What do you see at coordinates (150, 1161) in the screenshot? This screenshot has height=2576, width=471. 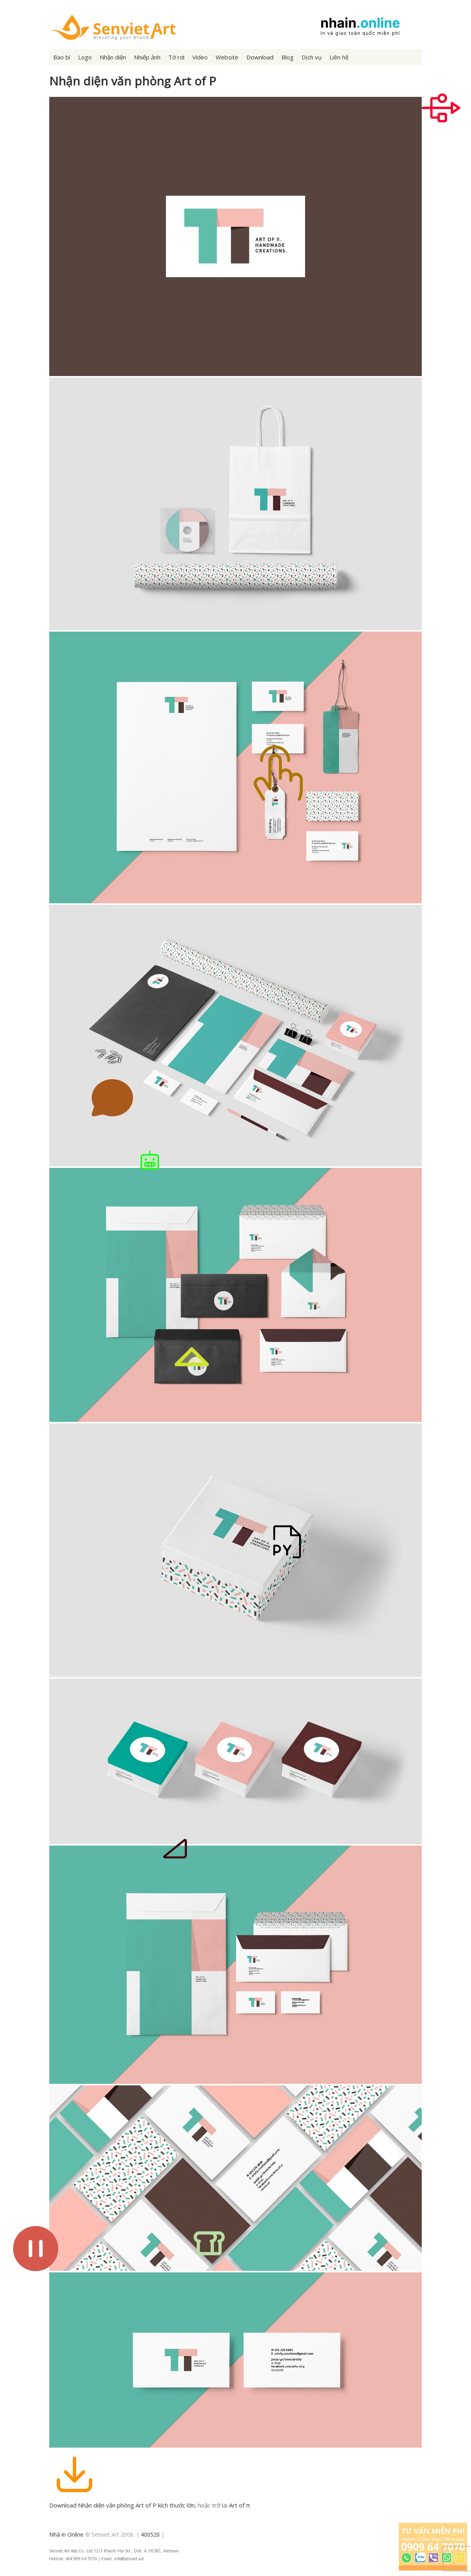 I see `access AI assistant or chatbot` at bounding box center [150, 1161].